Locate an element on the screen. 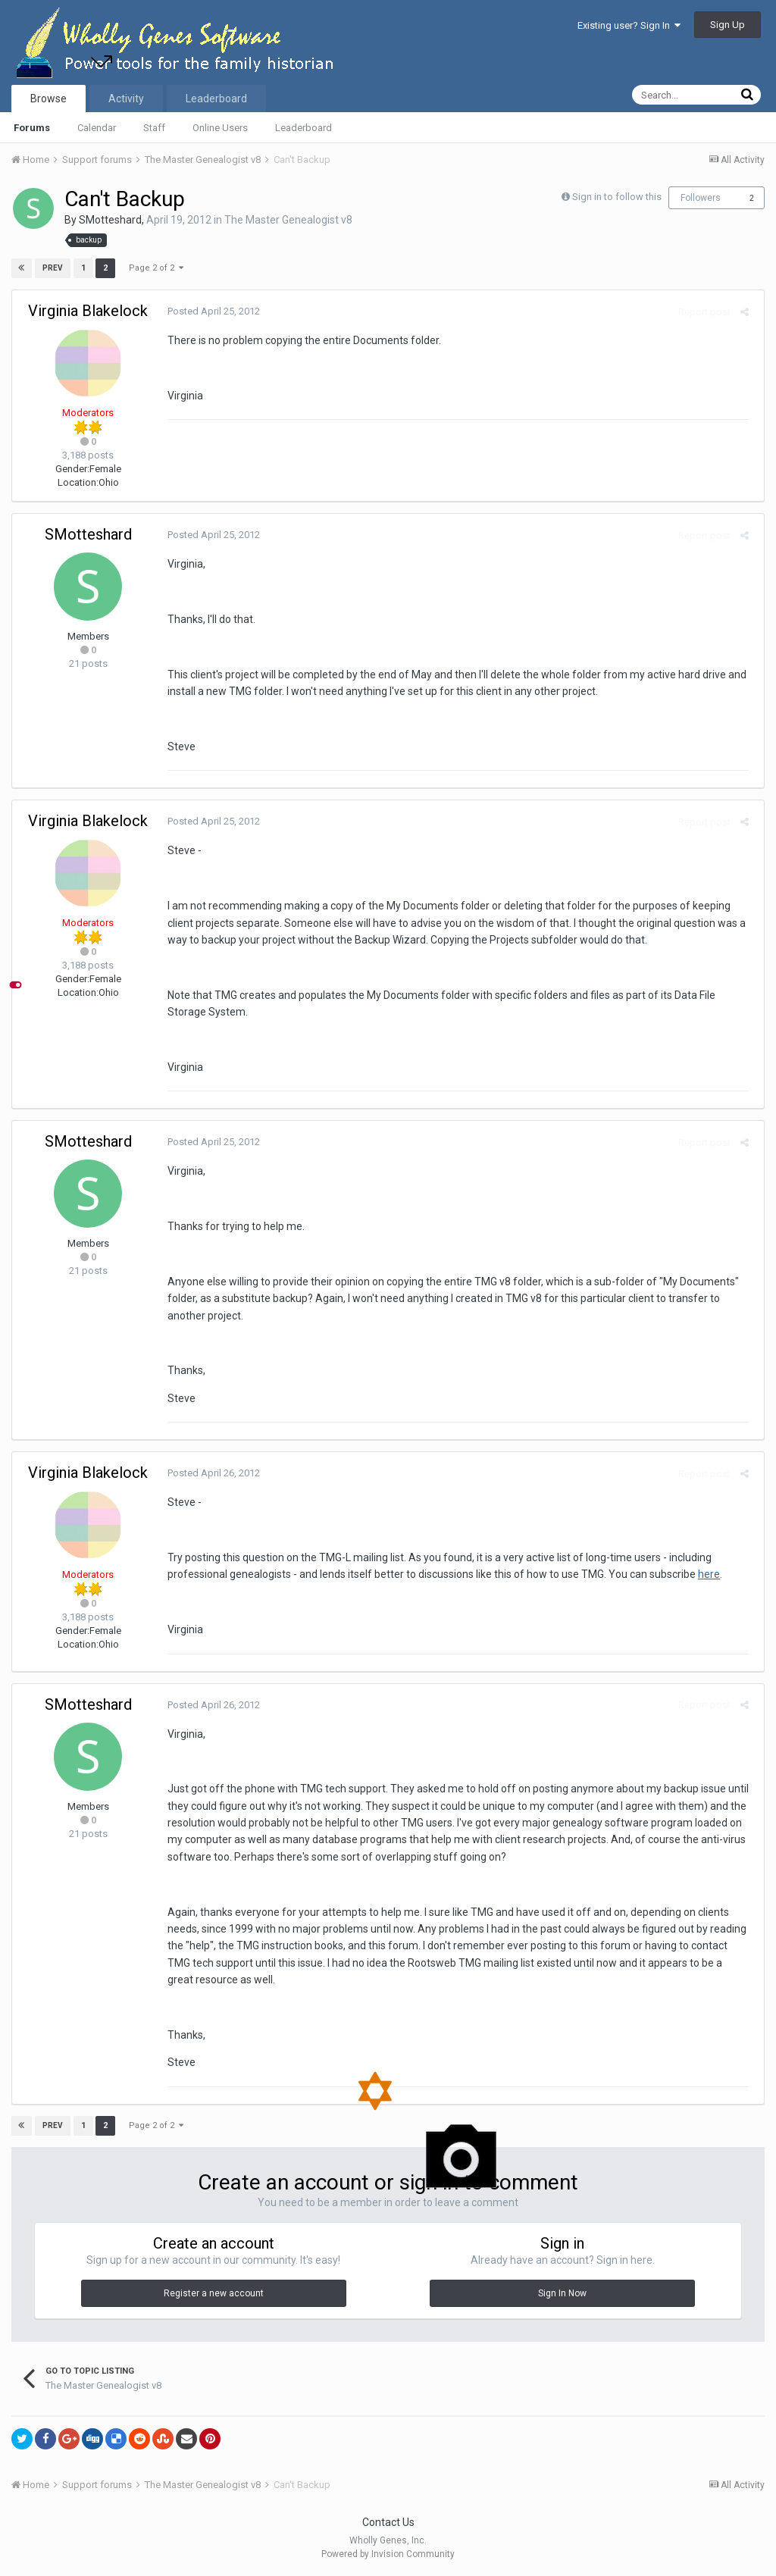  reply to a message is located at coordinates (102, 61).